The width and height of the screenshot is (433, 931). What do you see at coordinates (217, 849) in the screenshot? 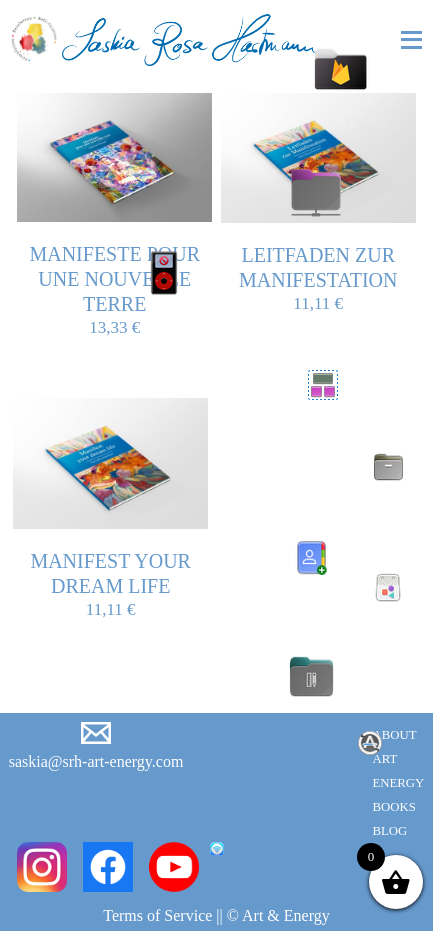
I see `open AirPort Utility to manage wireless network settings` at bounding box center [217, 849].